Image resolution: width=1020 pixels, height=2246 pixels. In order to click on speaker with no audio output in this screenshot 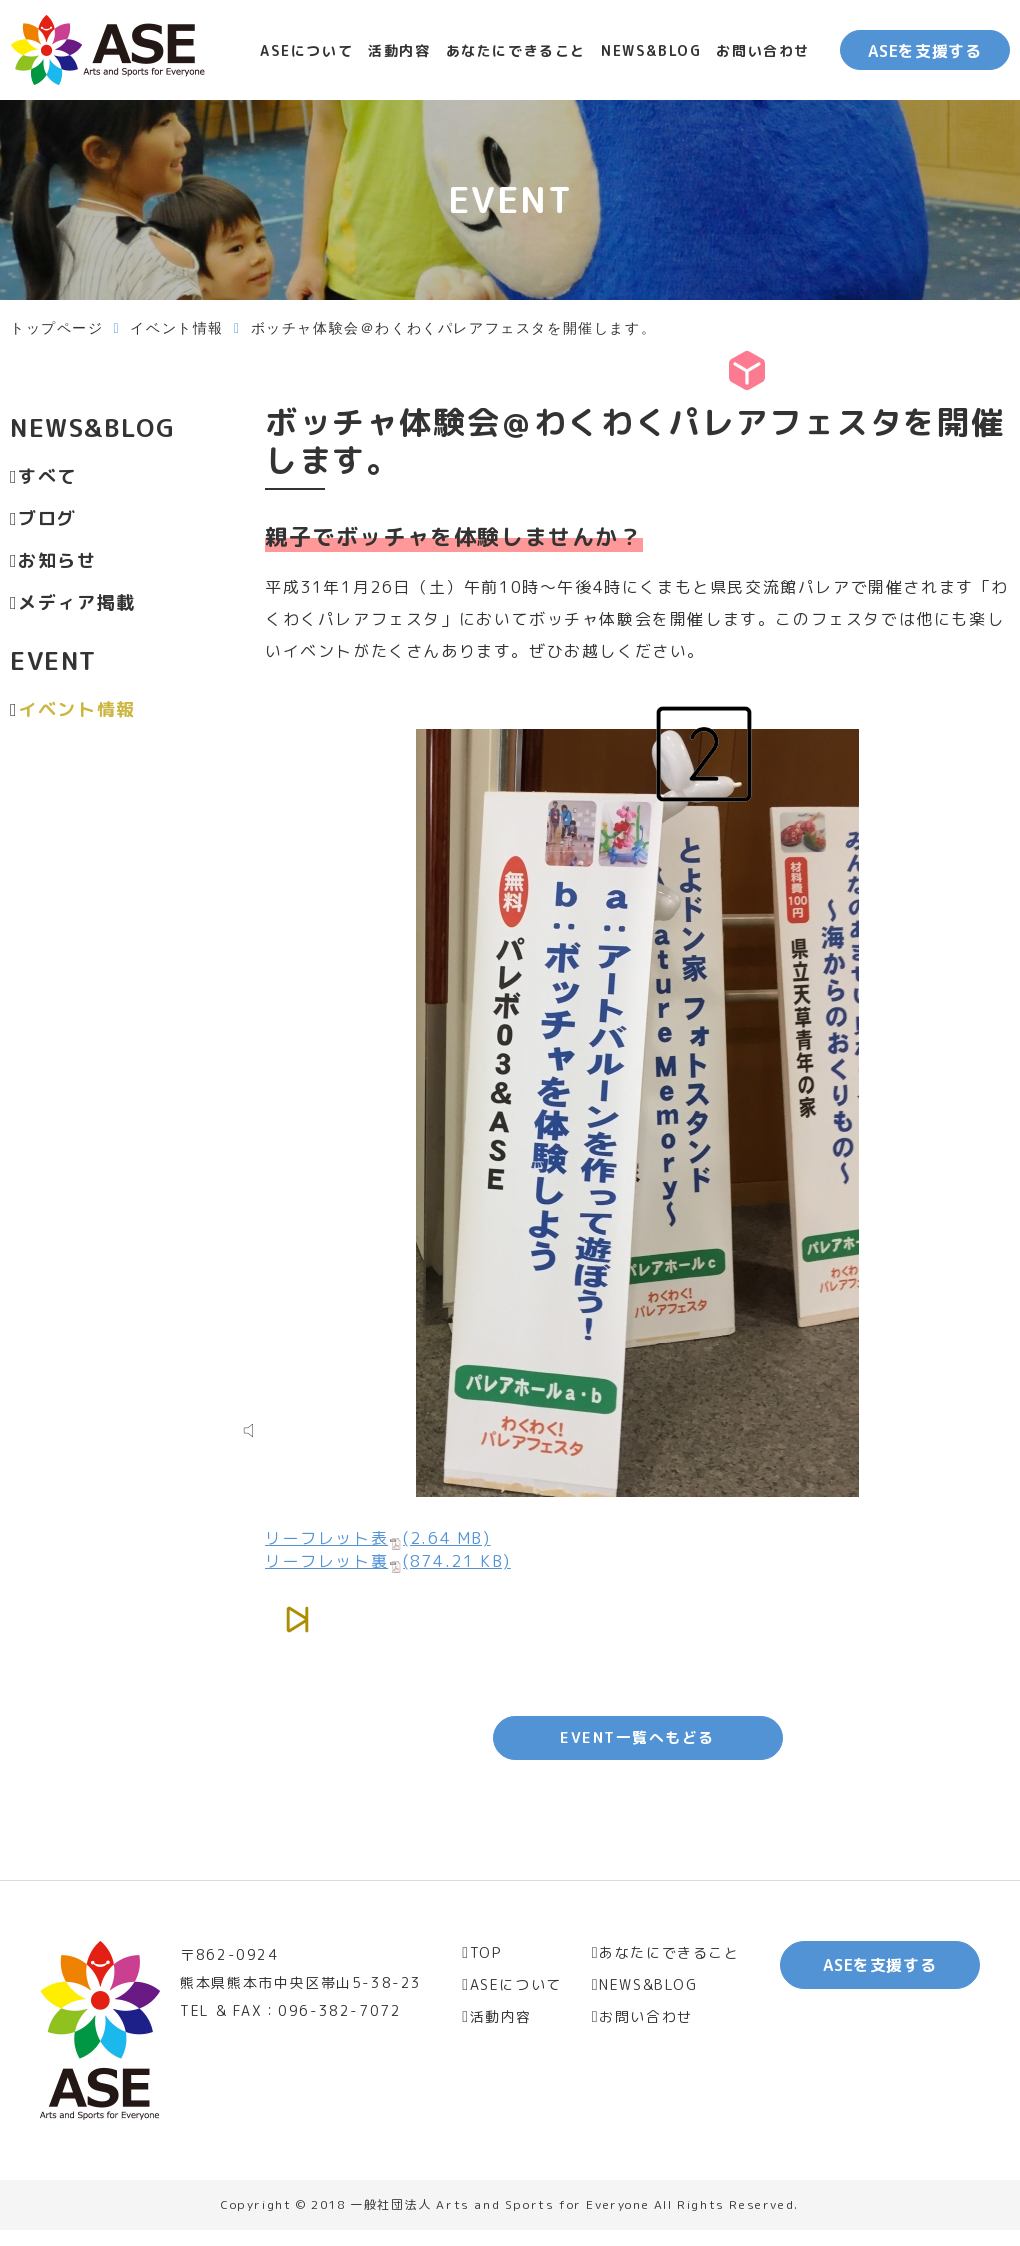, I will do `click(250, 1430)`.